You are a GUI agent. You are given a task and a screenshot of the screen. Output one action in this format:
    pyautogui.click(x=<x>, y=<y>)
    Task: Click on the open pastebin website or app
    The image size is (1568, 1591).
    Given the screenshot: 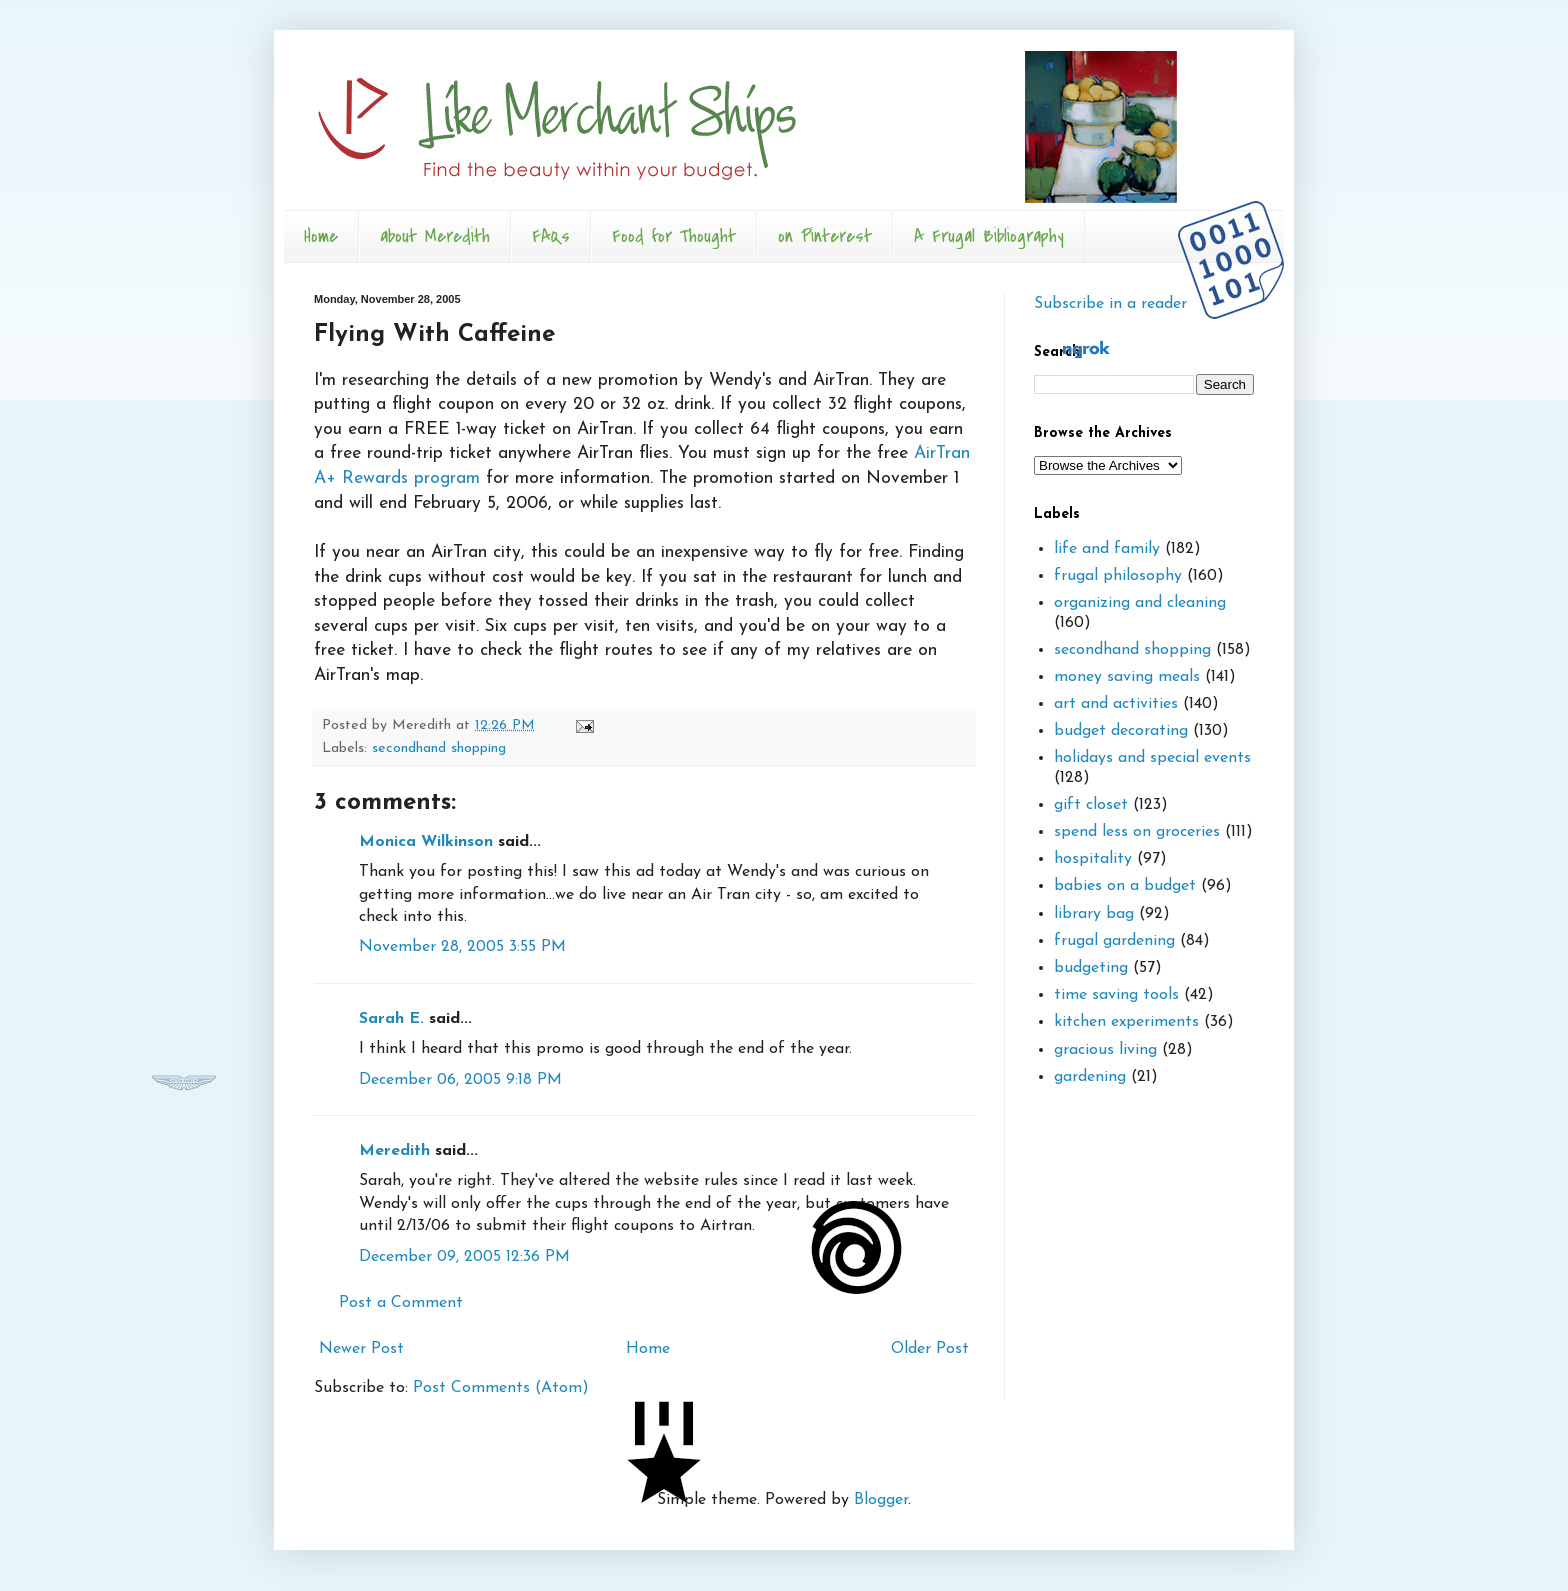 What is the action you would take?
    pyautogui.click(x=1231, y=260)
    